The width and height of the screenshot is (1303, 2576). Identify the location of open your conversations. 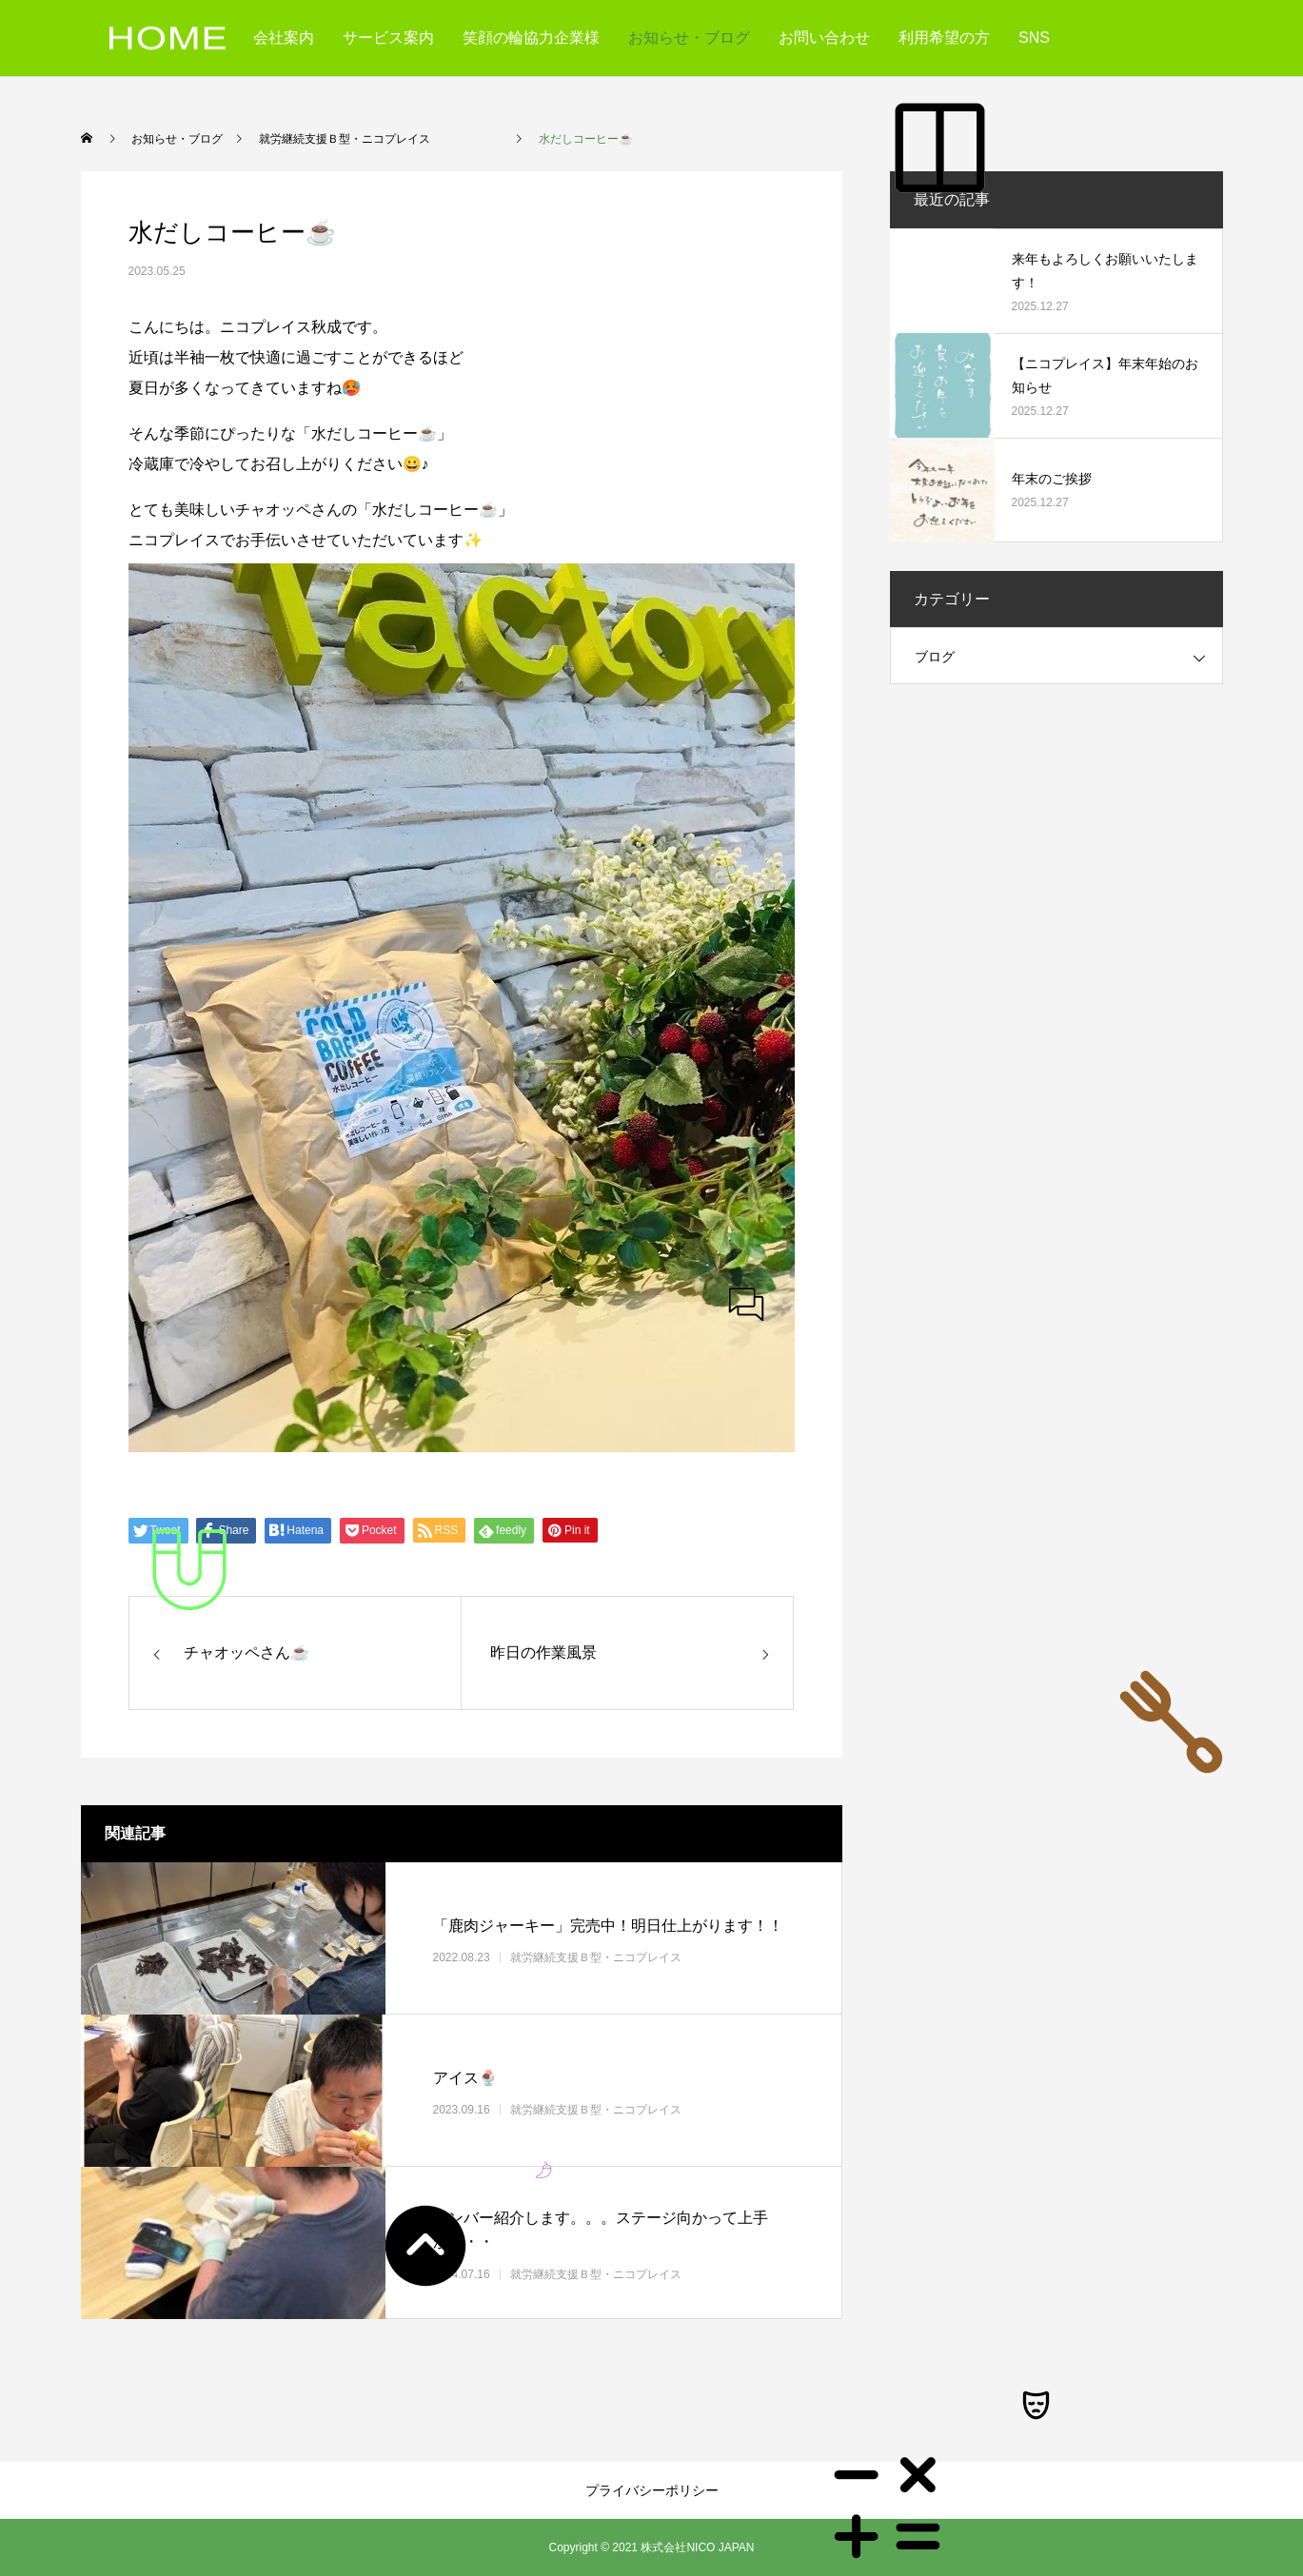
(746, 1304).